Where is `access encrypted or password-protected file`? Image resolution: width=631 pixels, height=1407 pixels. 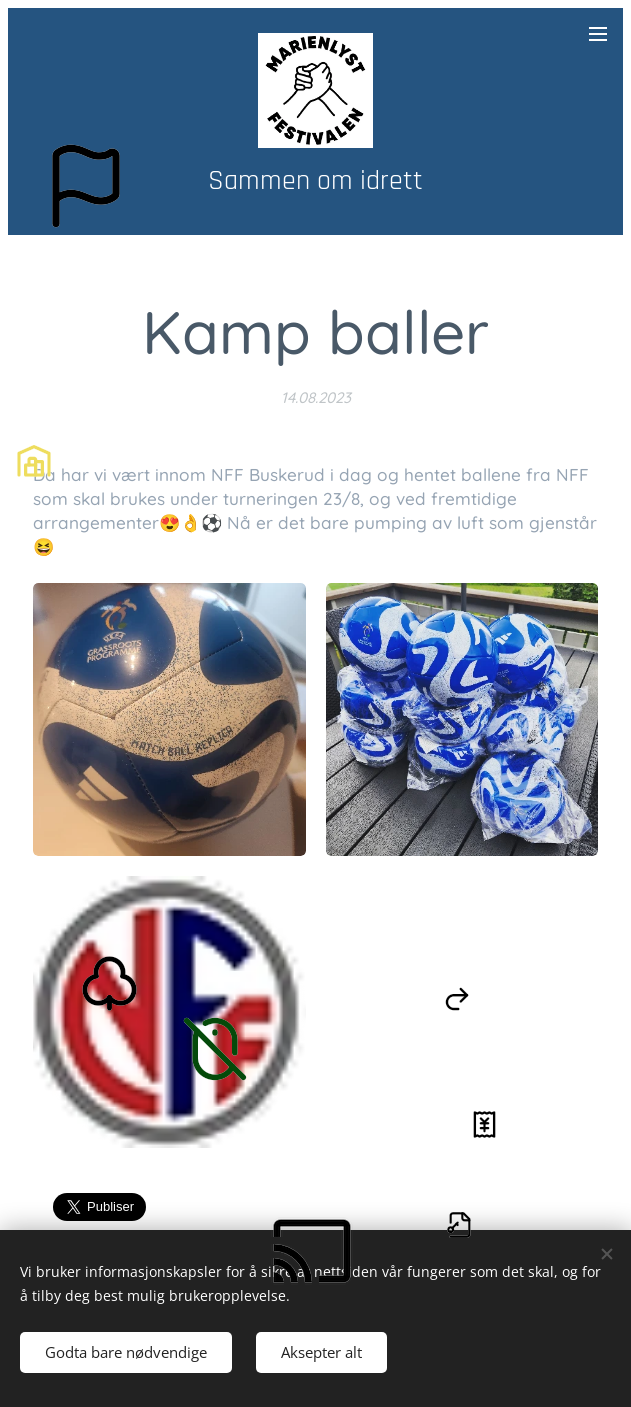
access encrypted or password-protected file is located at coordinates (460, 1225).